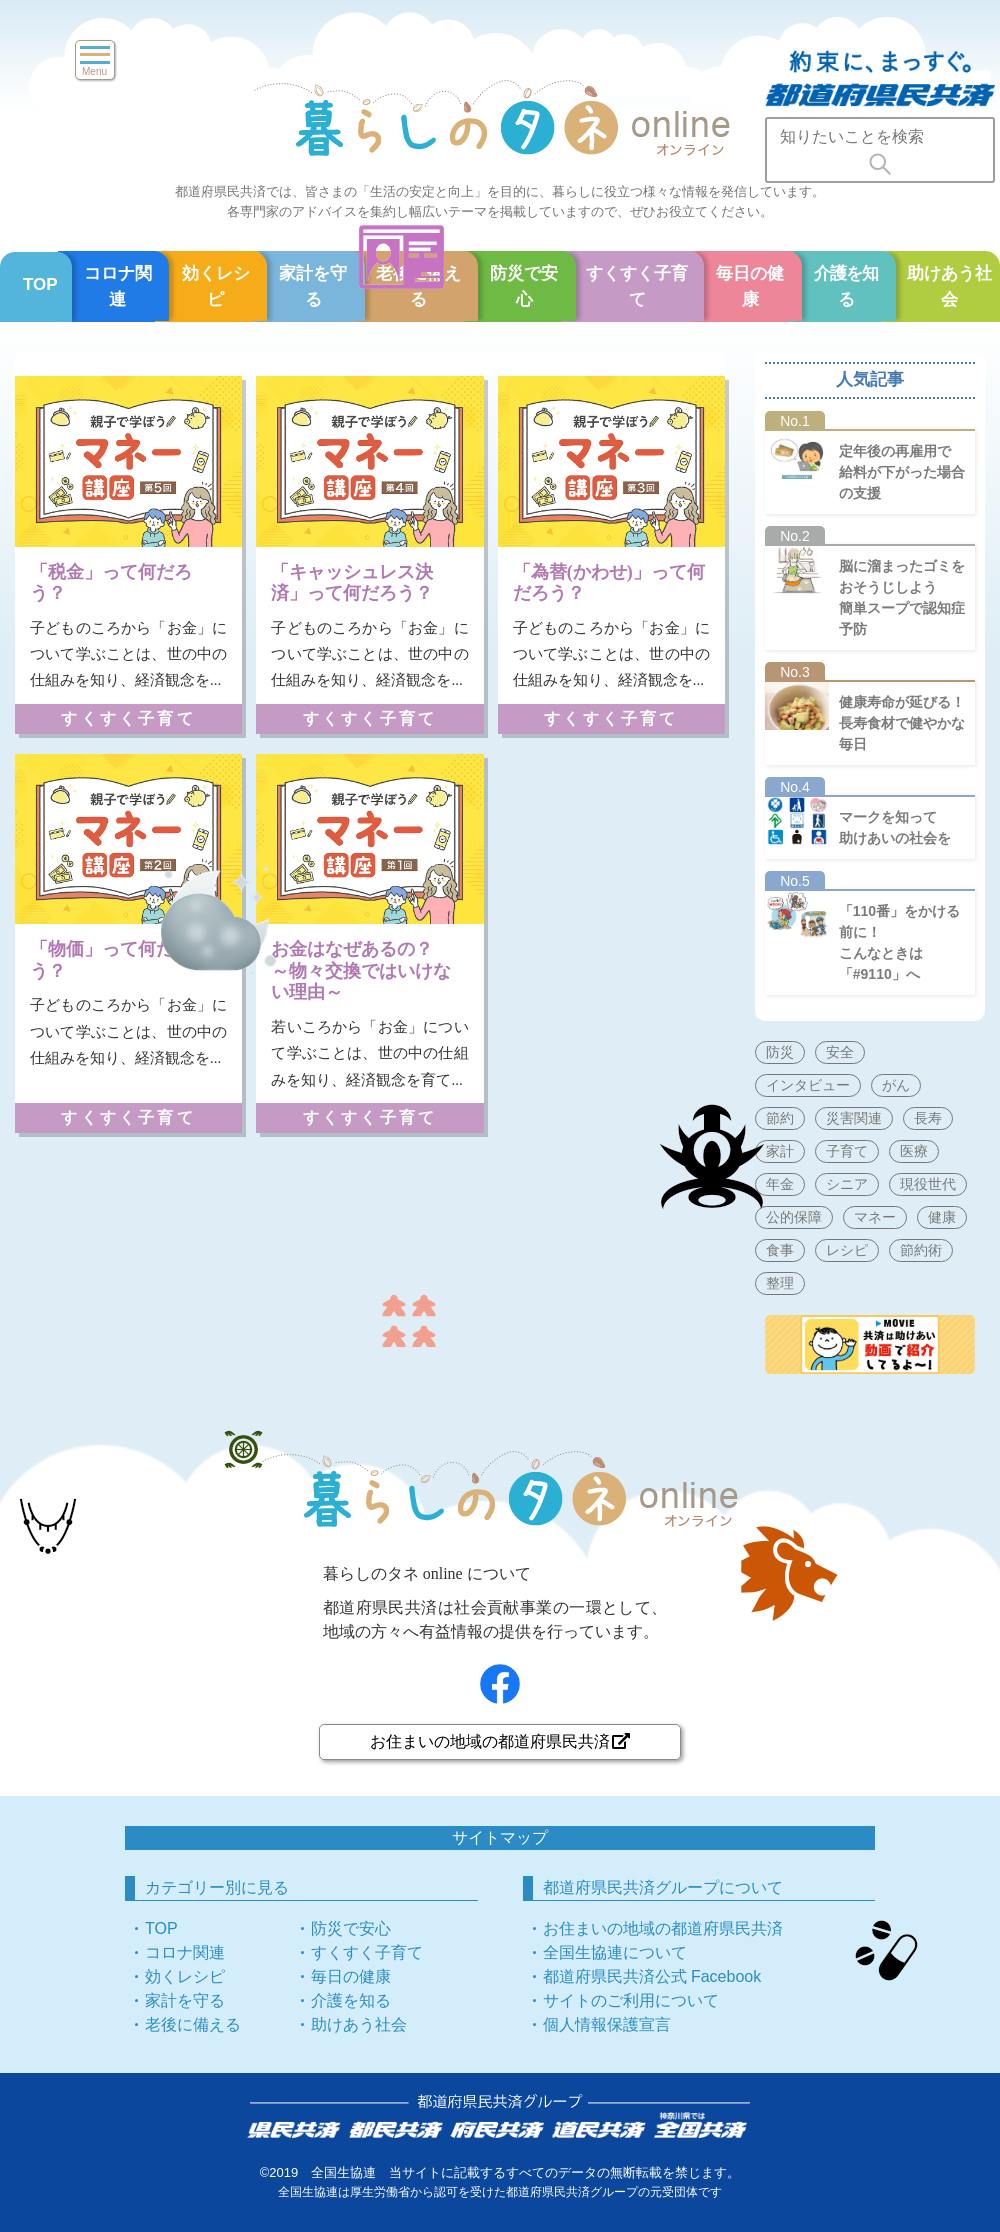 The image size is (1000, 2232). Describe the element at coordinates (886, 1950) in the screenshot. I see `view medications or prescriptions` at that location.